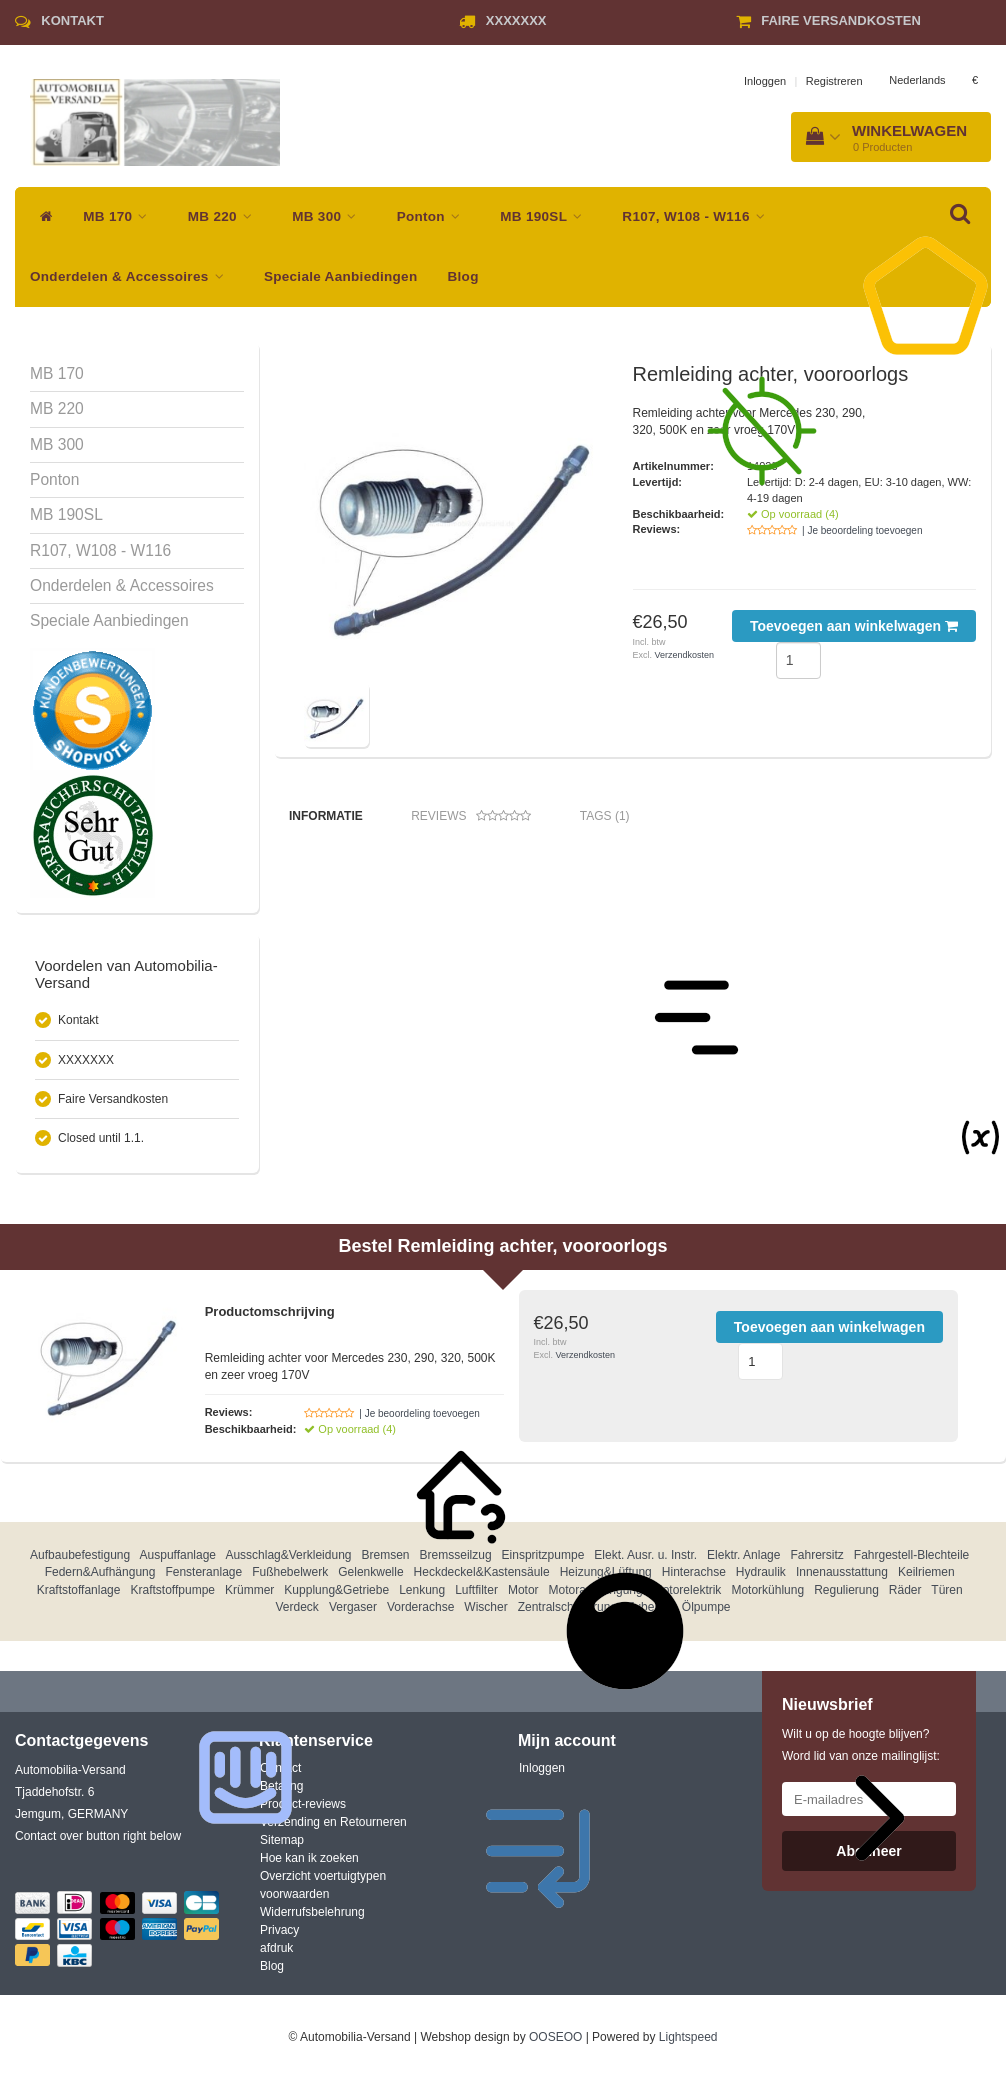 This screenshot has width=1006, height=2080. What do you see at coordinates (880, 1818) in the screenshot?
I see `navigate to the next item or page` at bounding box center [880, 1818].